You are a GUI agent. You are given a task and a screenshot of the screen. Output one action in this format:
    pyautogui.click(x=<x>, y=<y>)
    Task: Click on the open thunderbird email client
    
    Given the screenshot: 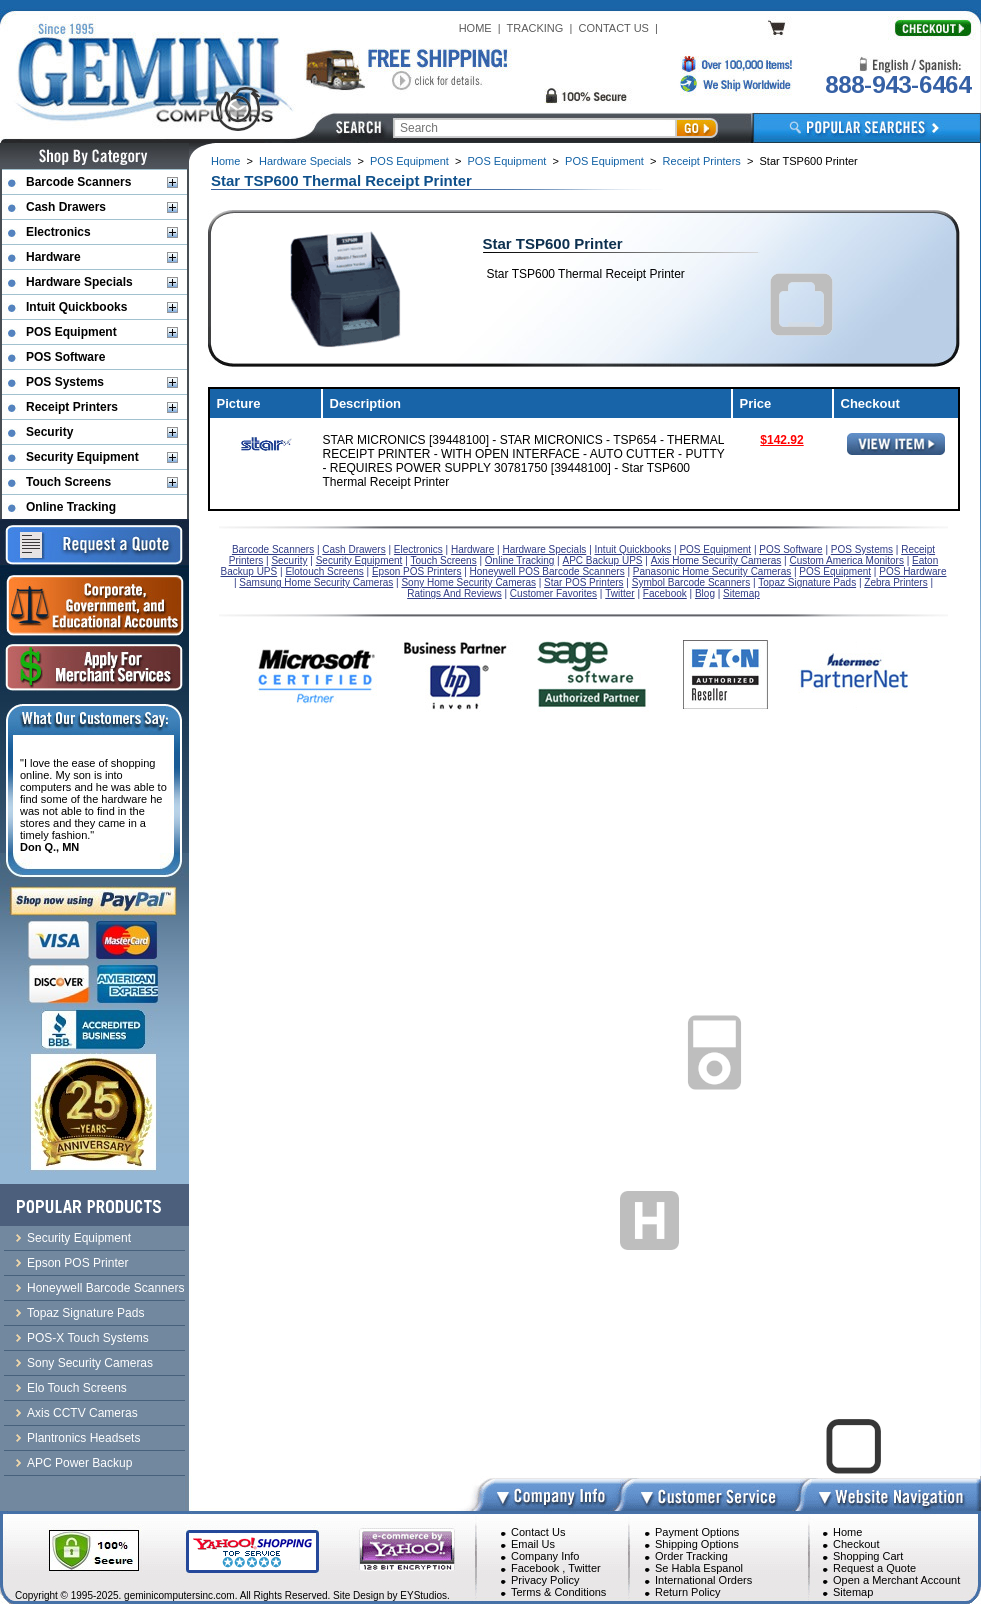 What is the action you would take?
    pyautogui.click(x=238, y=109)
    